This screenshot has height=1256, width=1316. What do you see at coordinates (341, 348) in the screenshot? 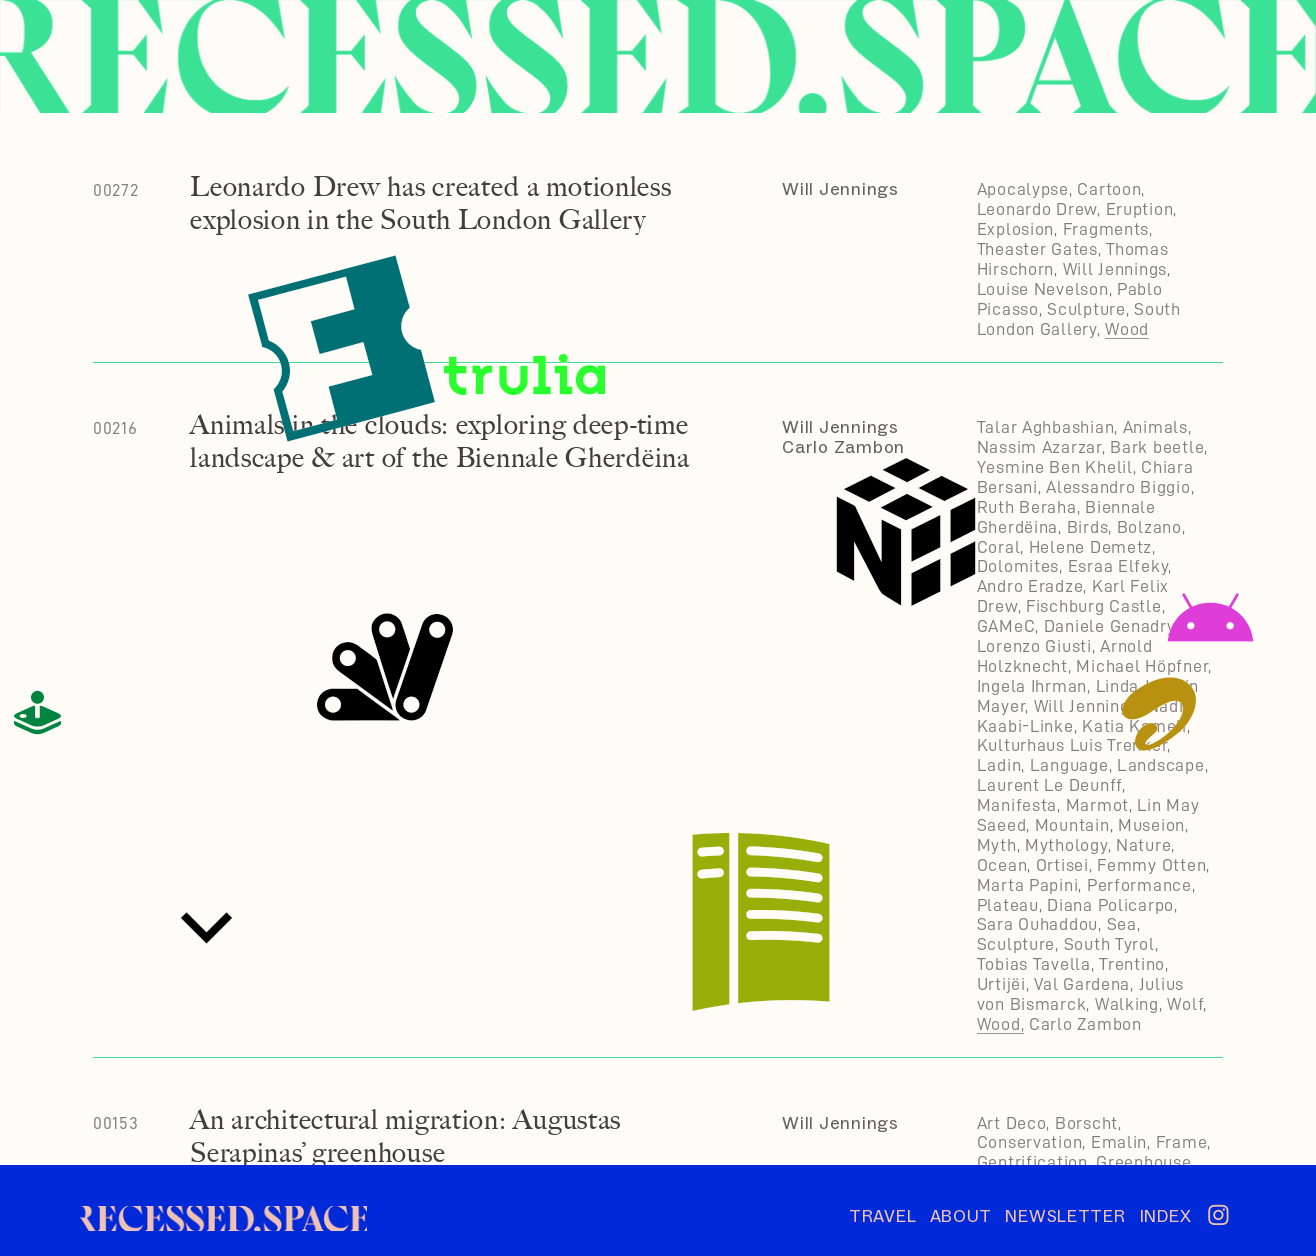
I see `open the Fandango app for movie tickets` at bounding box center [341, 348].